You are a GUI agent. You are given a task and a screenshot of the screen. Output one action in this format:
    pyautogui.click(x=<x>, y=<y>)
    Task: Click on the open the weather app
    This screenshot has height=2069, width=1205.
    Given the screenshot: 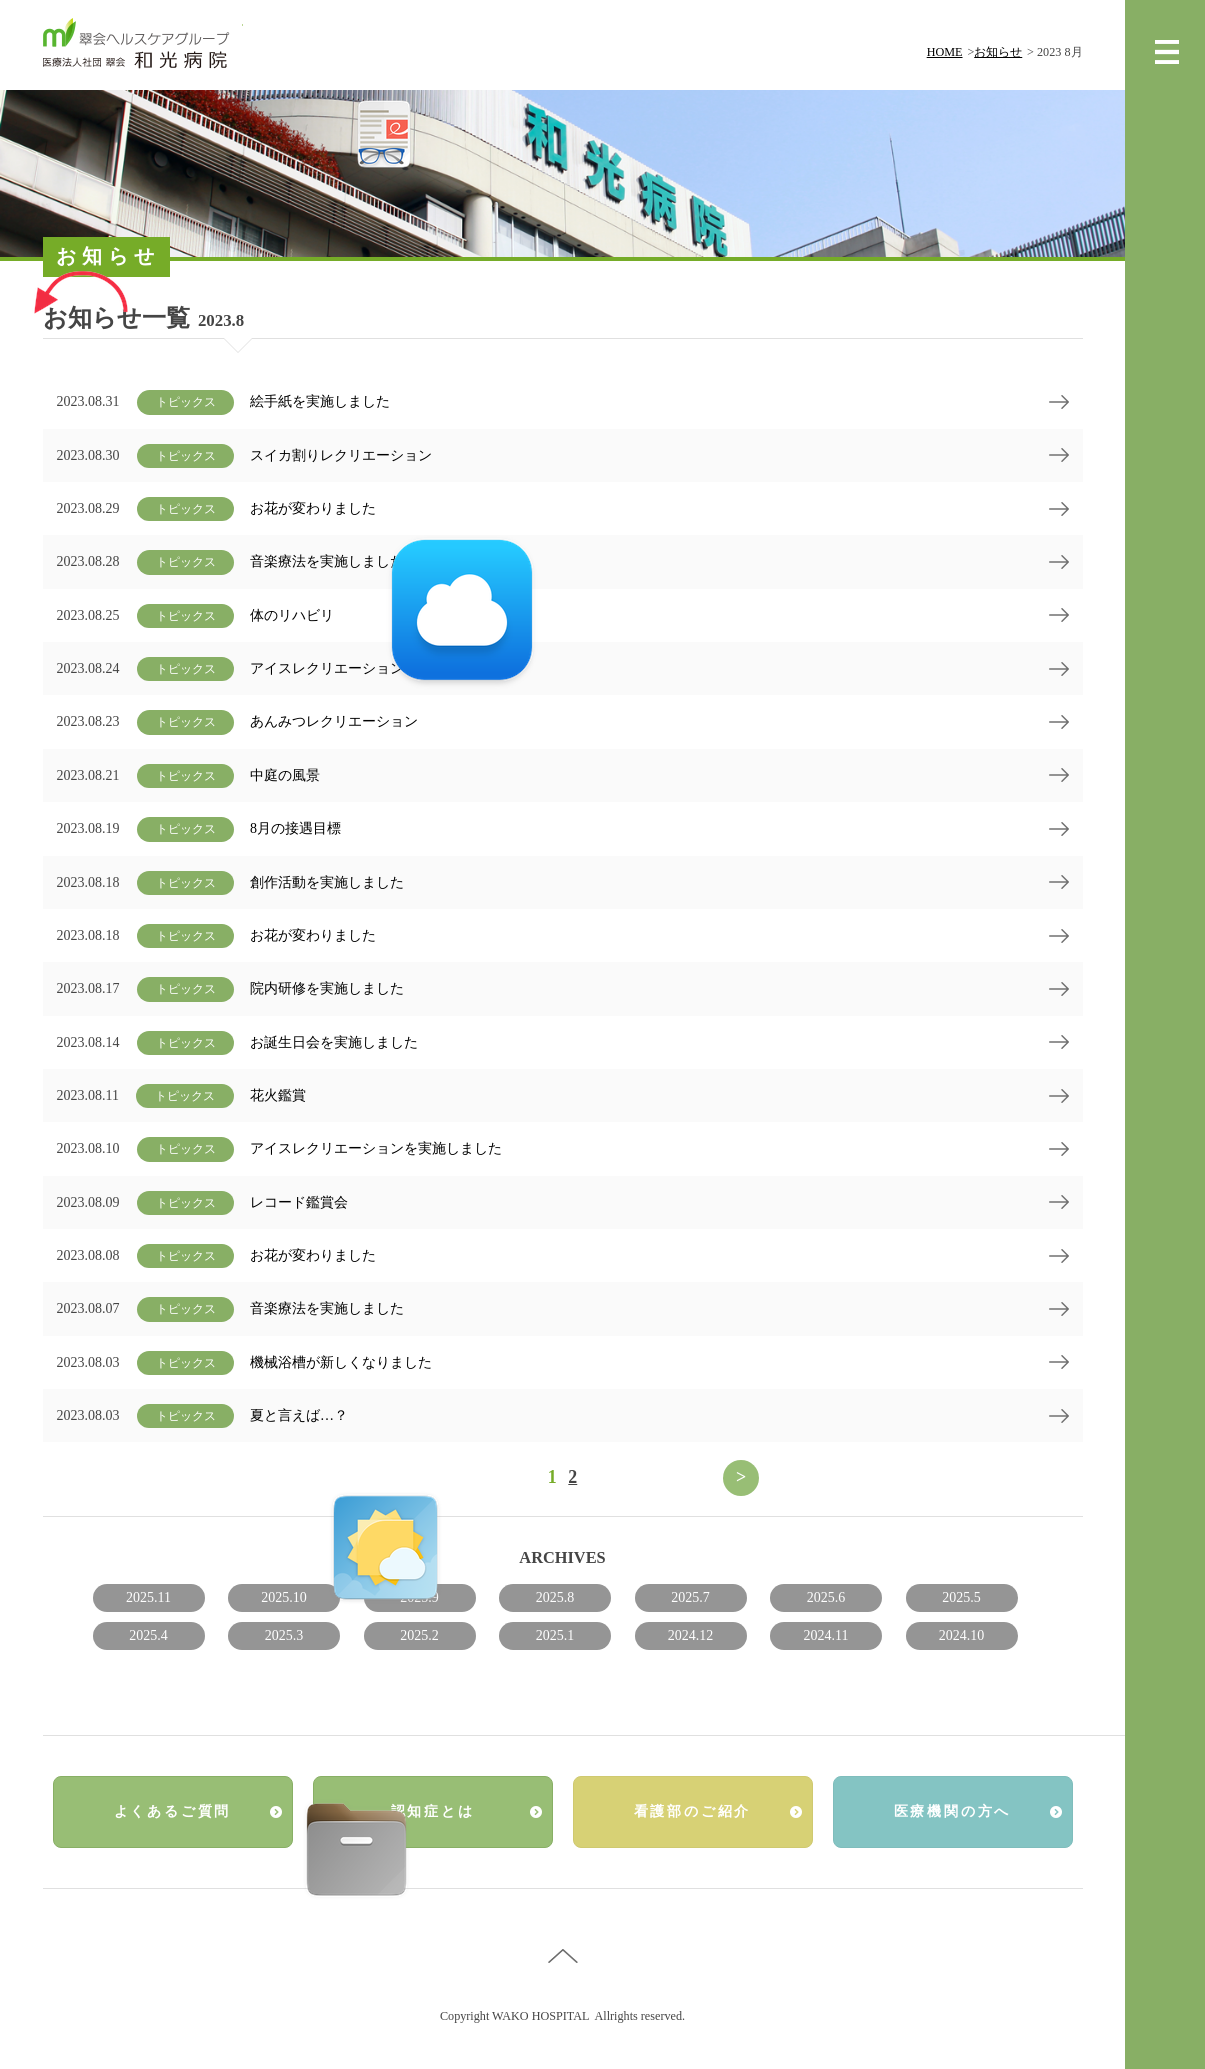 What is the action you would take?
    pyautogui.click(x=385, y=1547)
    